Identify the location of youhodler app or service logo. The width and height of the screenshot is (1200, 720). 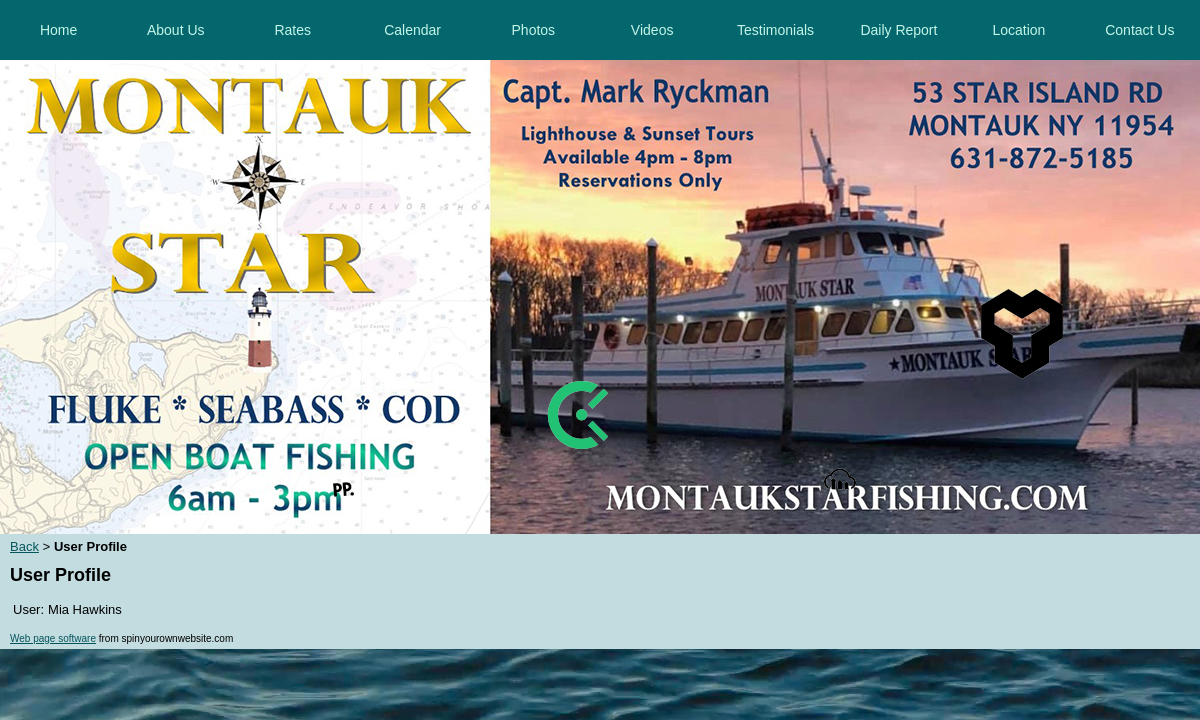
(1022, 334).